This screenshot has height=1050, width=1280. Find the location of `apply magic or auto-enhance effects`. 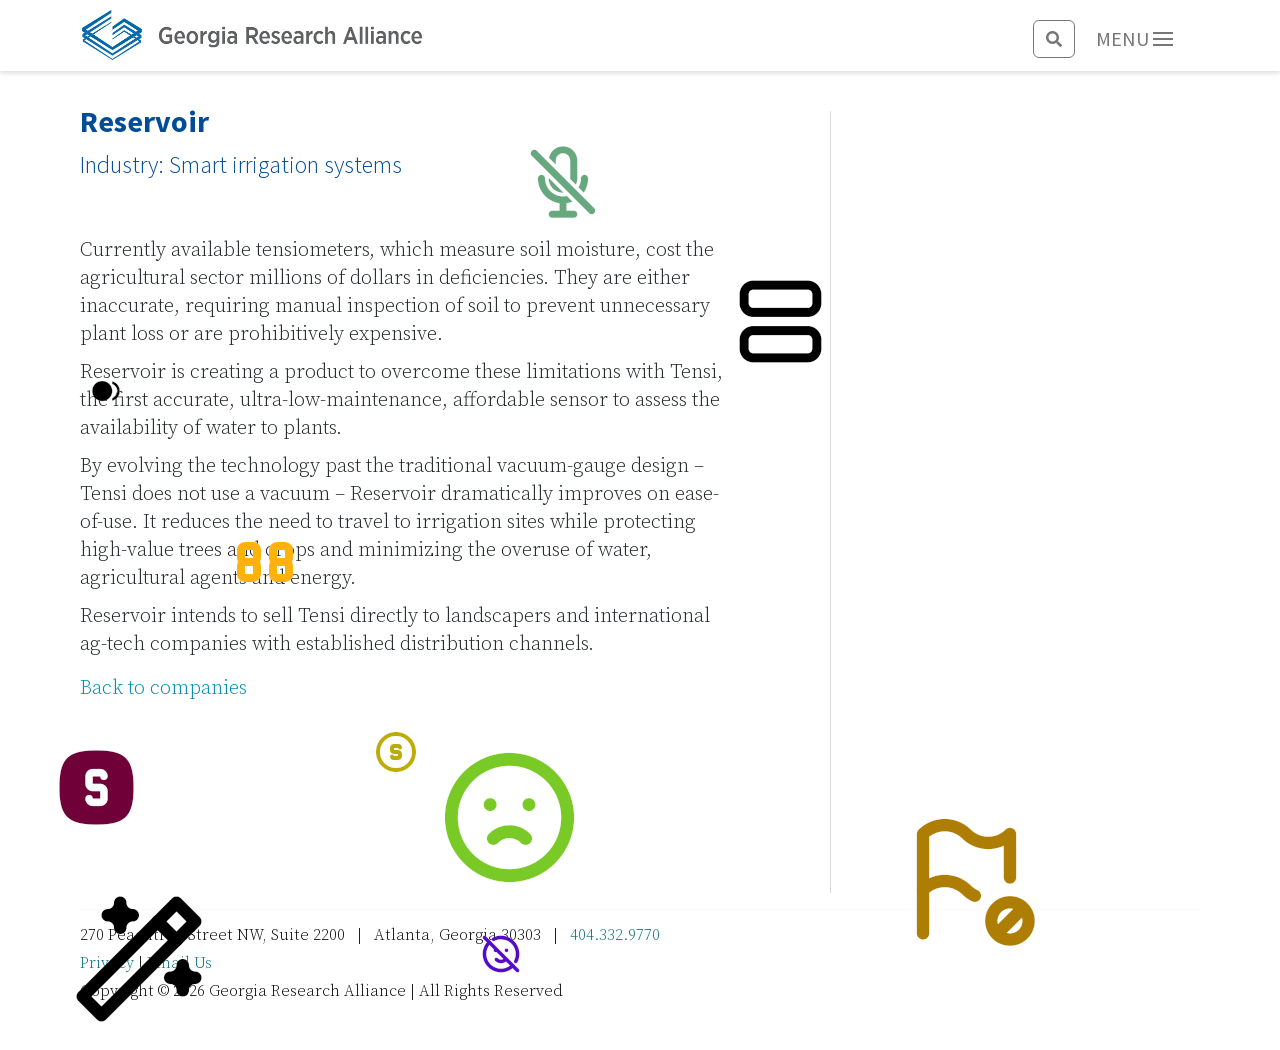

apply magic or auto-enhance effects is located at coordinates (139, 959).